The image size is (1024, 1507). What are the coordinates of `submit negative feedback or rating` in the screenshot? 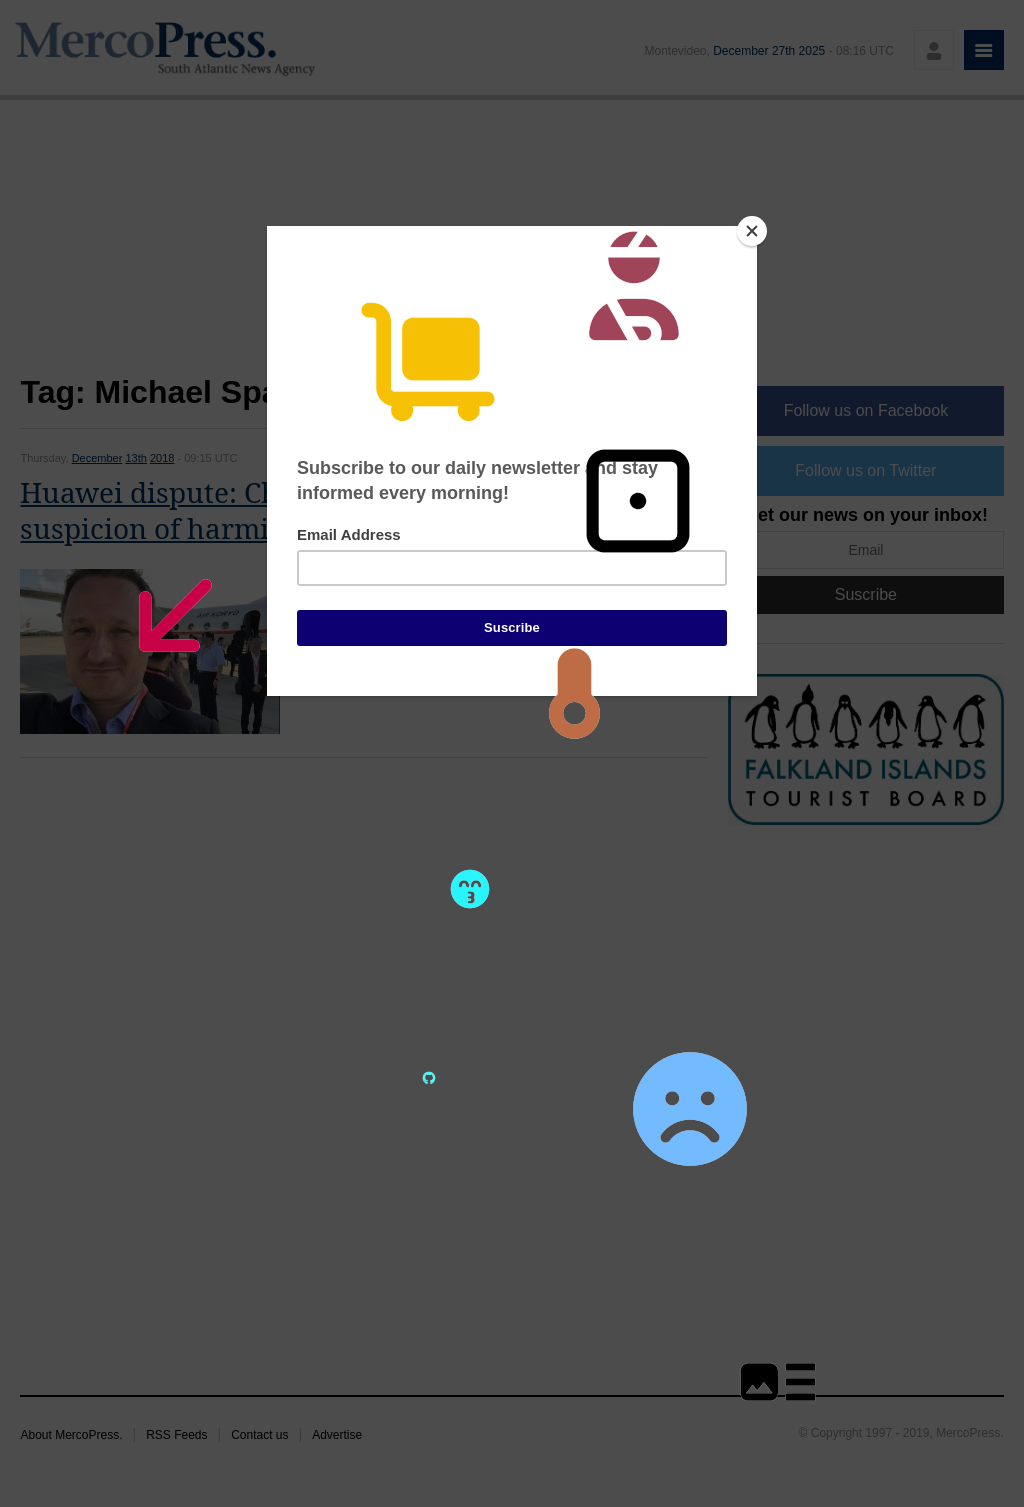 It's located at (690, 1109).